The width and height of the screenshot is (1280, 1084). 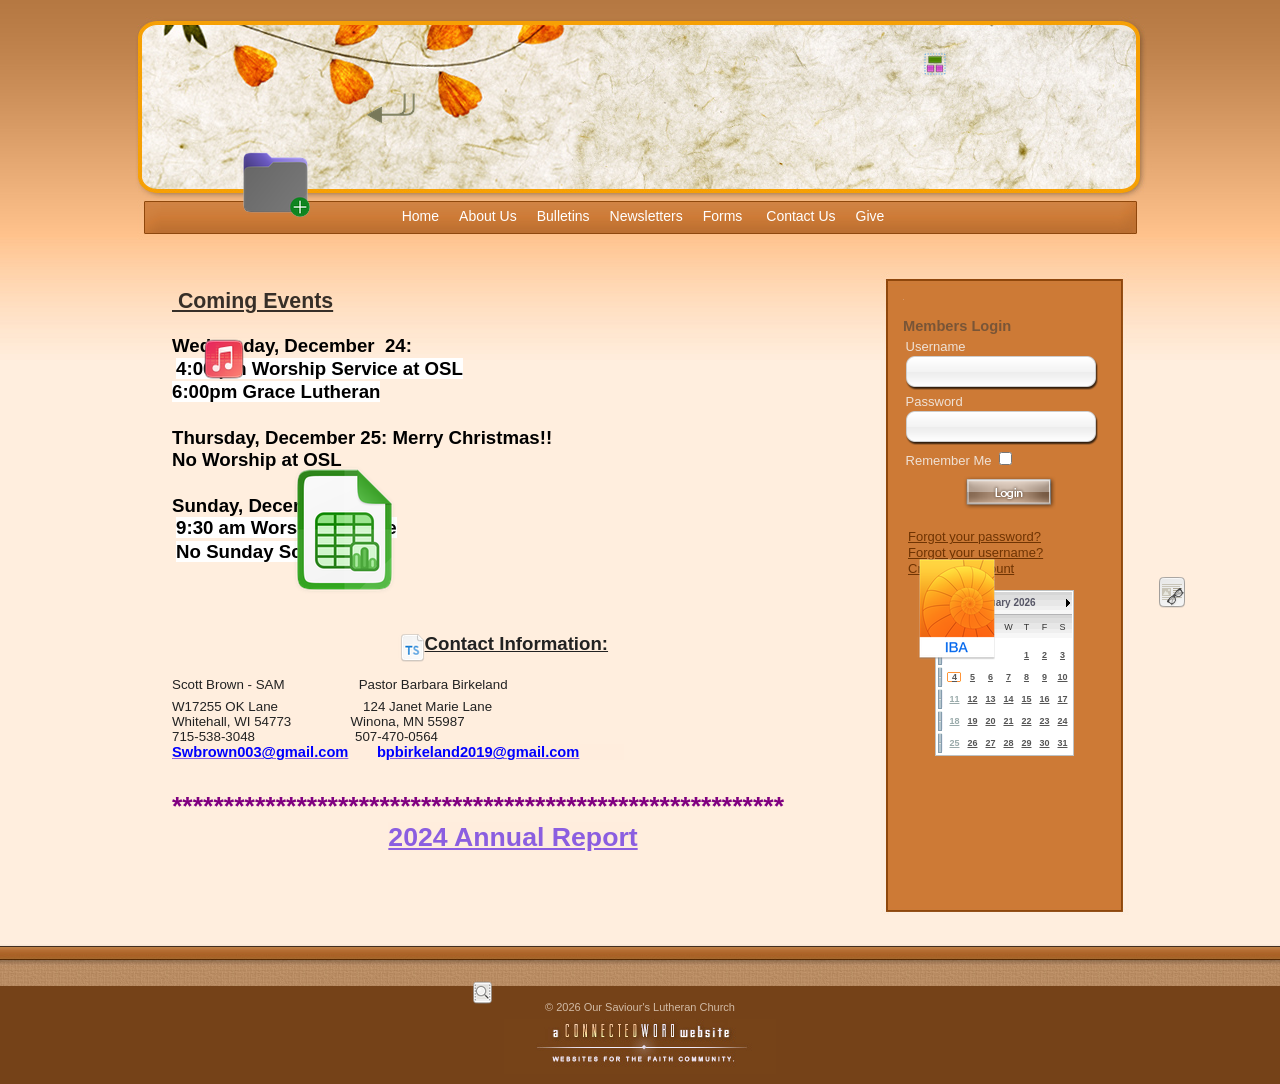 What do you see at coordinates (344, 529) in the screenshot?
I see `open a libreoffice calc spreadsheet file` at bounding box center [344, 529].